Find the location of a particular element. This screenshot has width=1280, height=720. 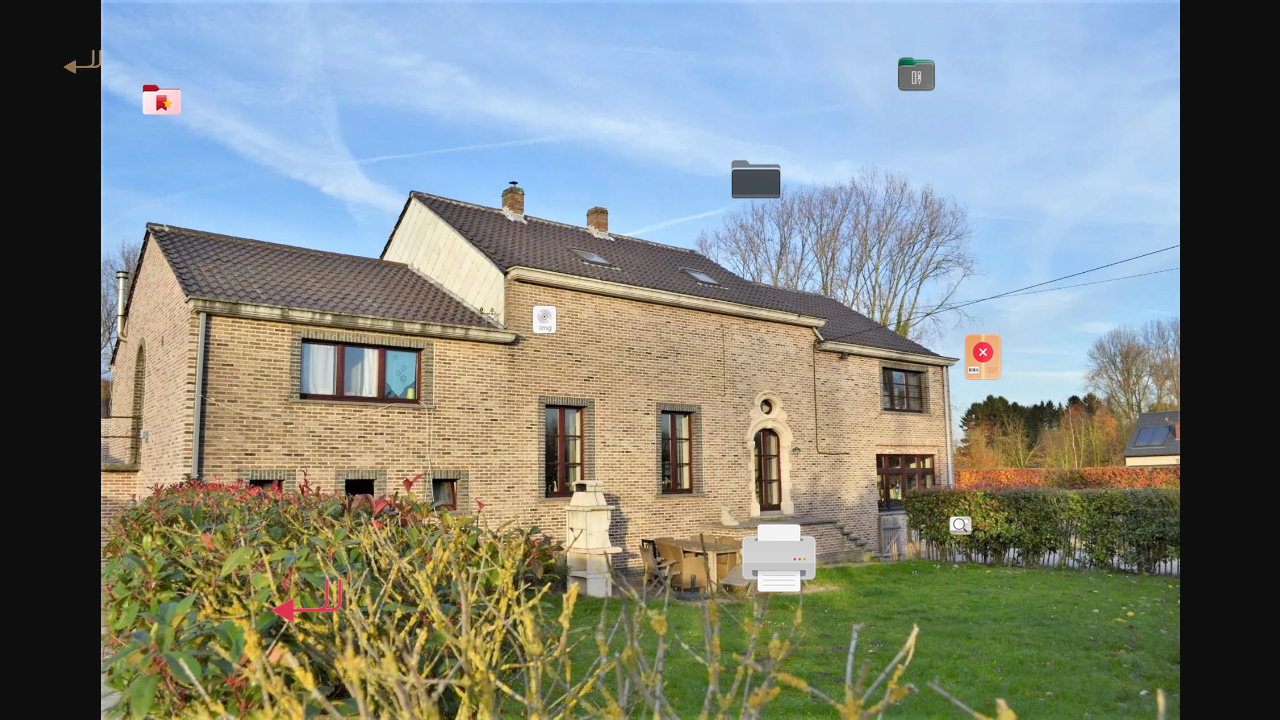

reply to all recipients of an email is located at coordinates (82, 59).